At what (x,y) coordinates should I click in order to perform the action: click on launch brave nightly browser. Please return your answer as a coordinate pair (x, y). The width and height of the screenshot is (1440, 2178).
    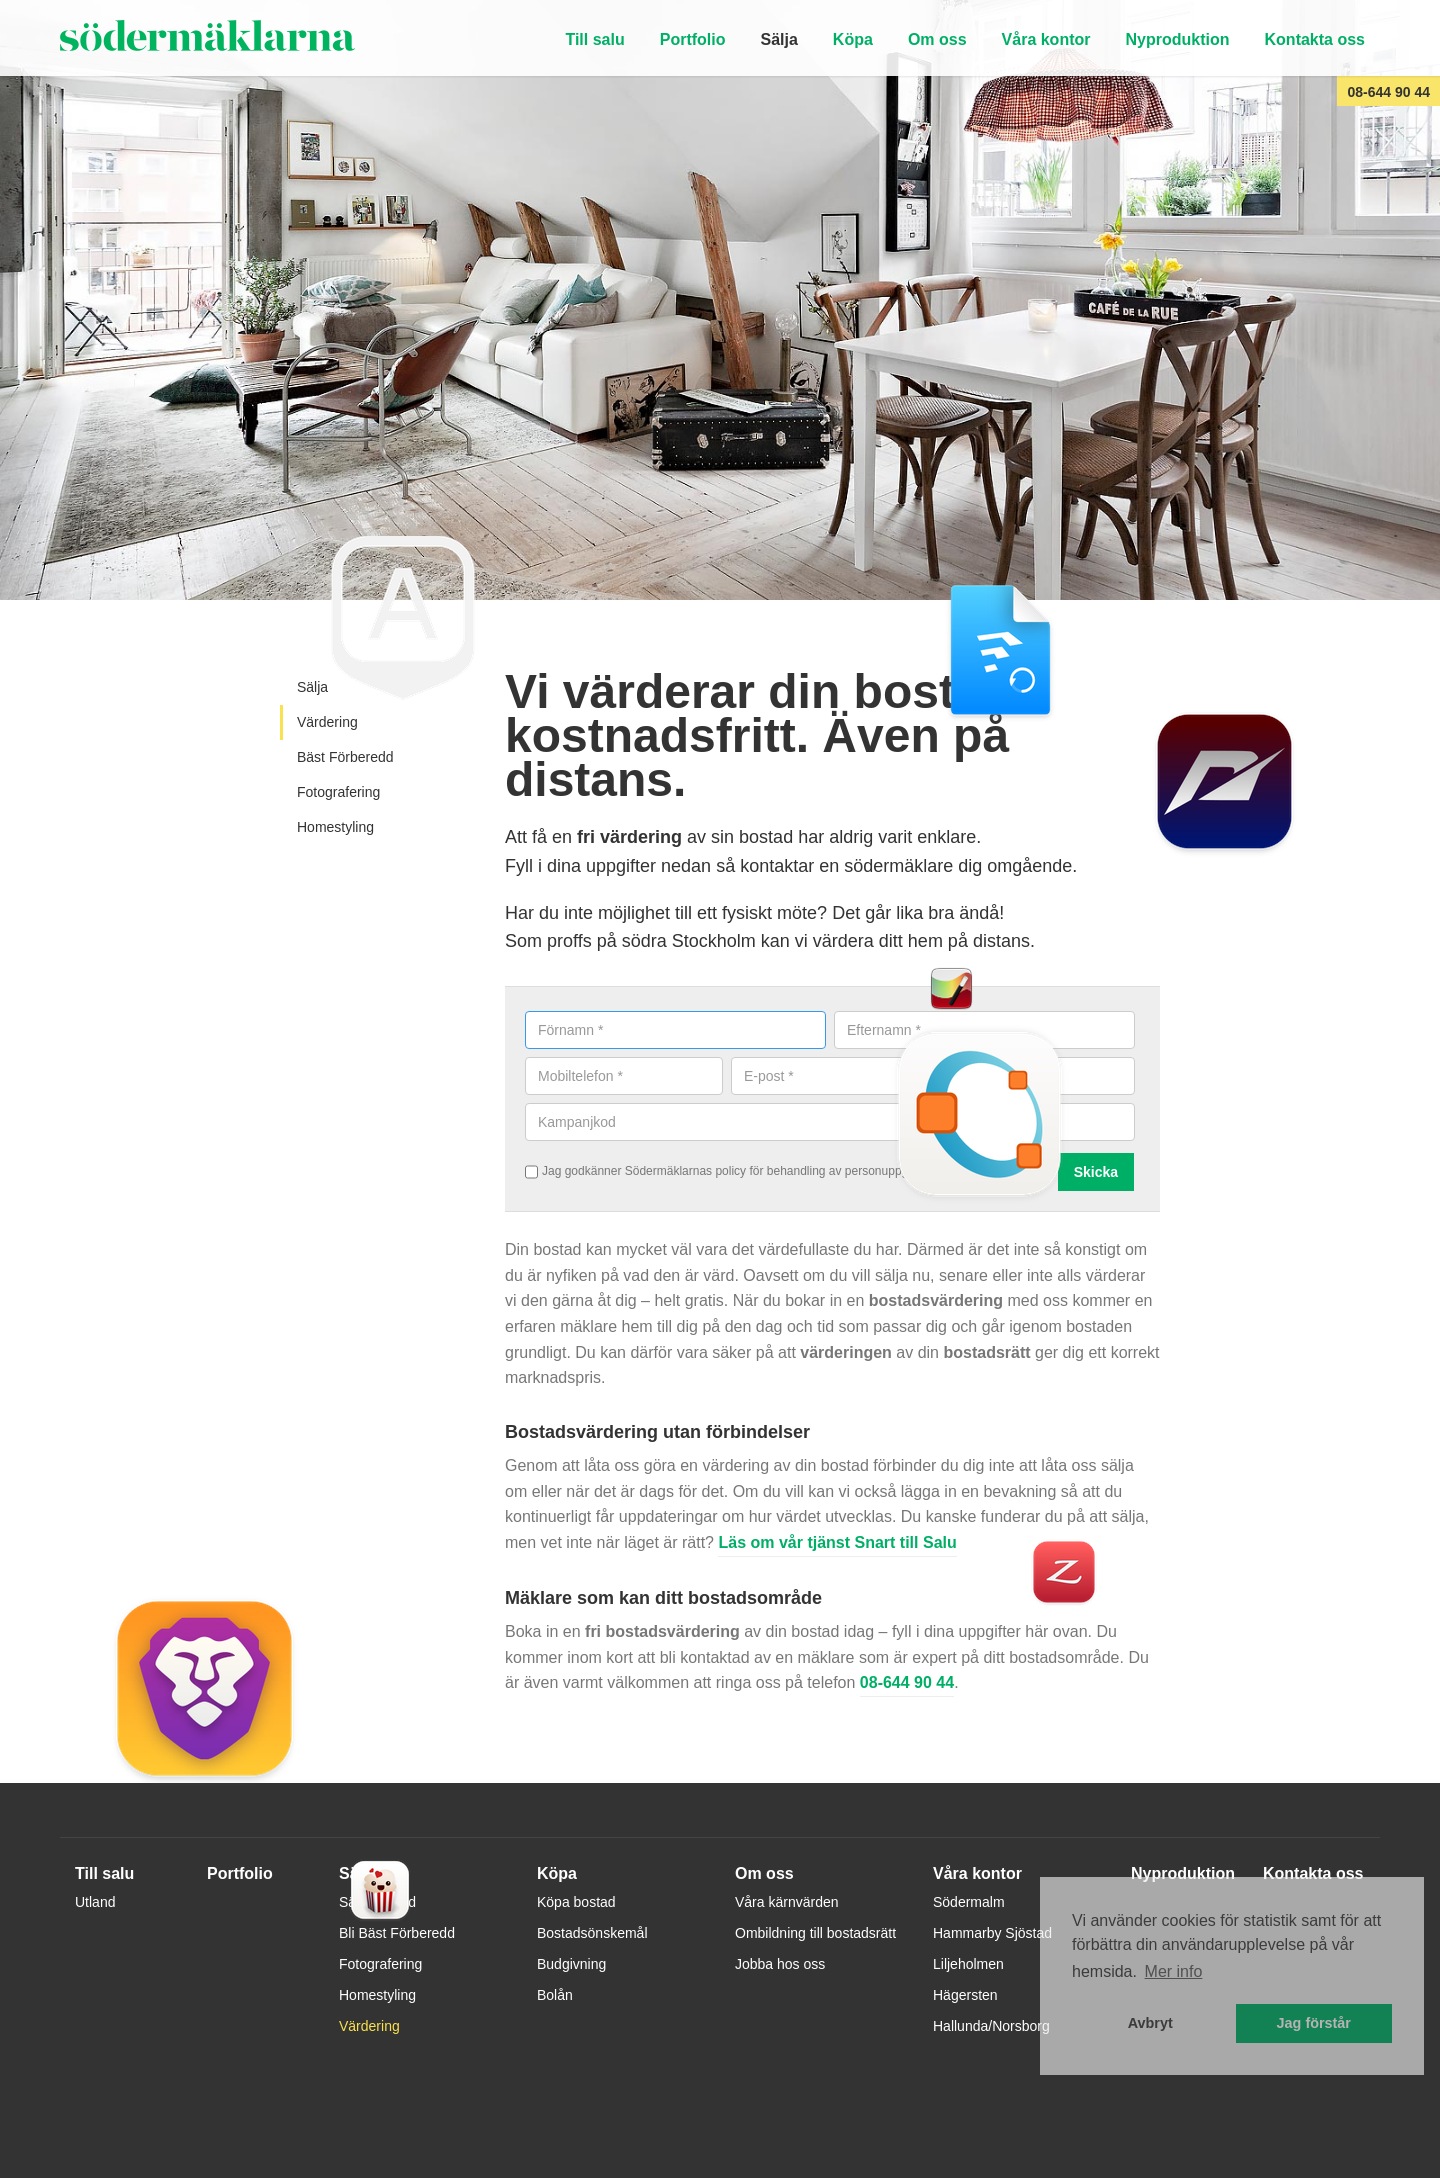
    Looking at the image, I should click on (204, 1688).